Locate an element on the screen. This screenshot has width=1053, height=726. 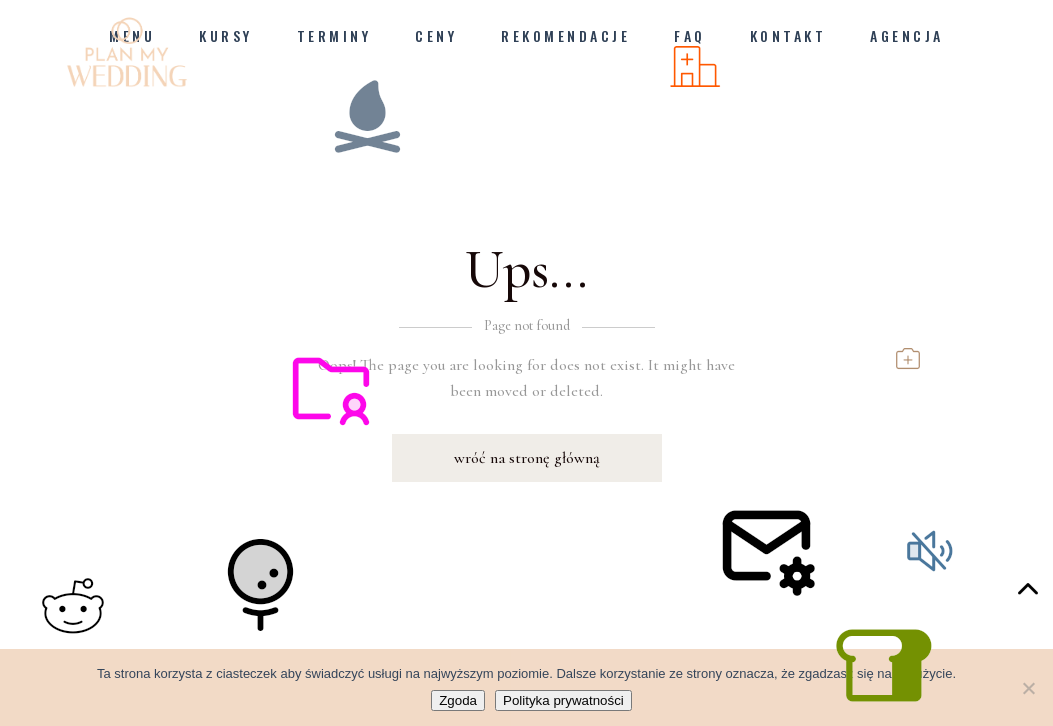
add a new photo is located at coordinates (908, 359).